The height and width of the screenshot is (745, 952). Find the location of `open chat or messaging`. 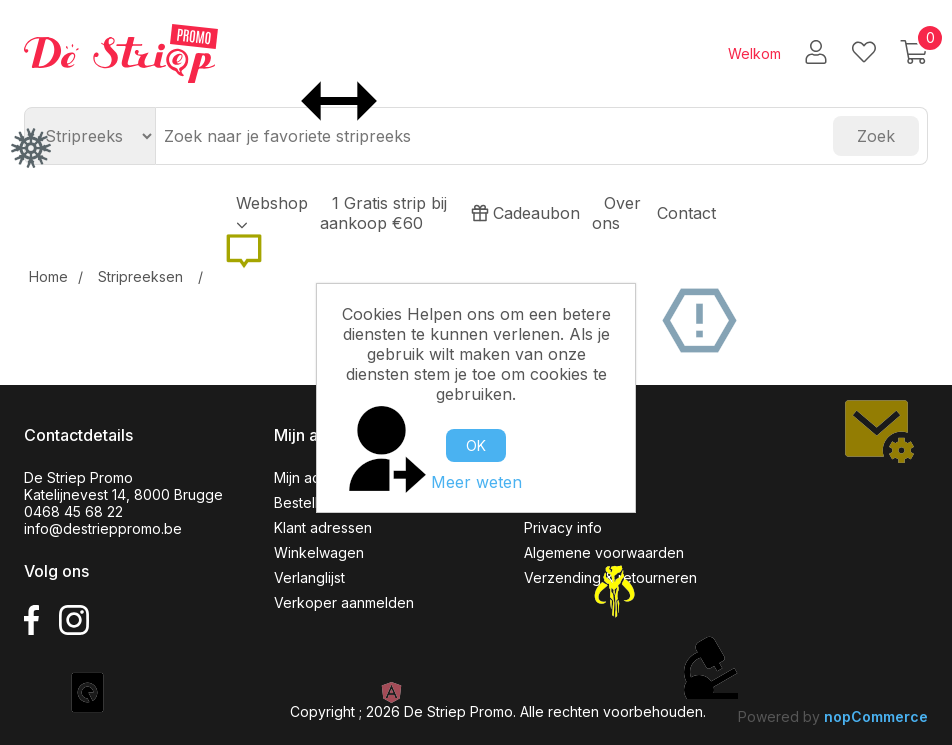

open chat or messaging is located at coordinates (244, 250).